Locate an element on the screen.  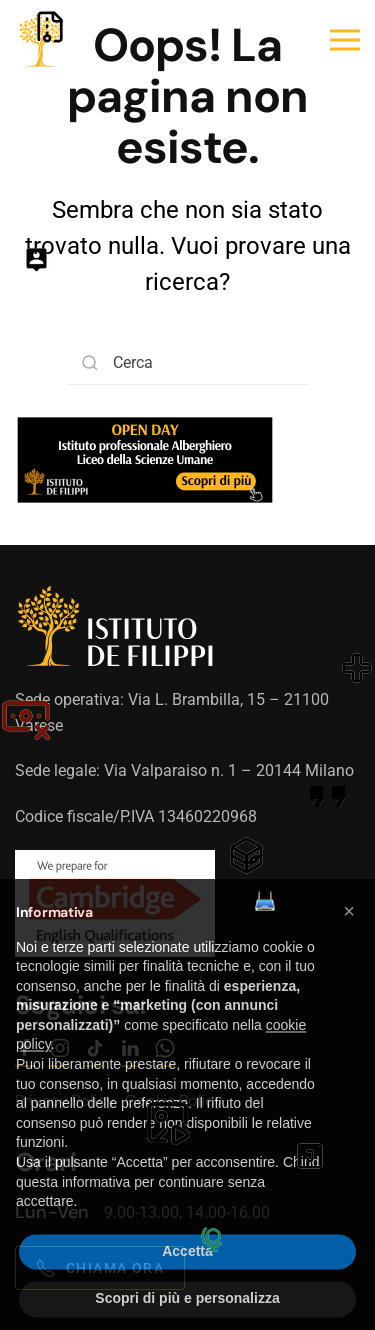
insert a block quote is located at coordinates (327, 796).